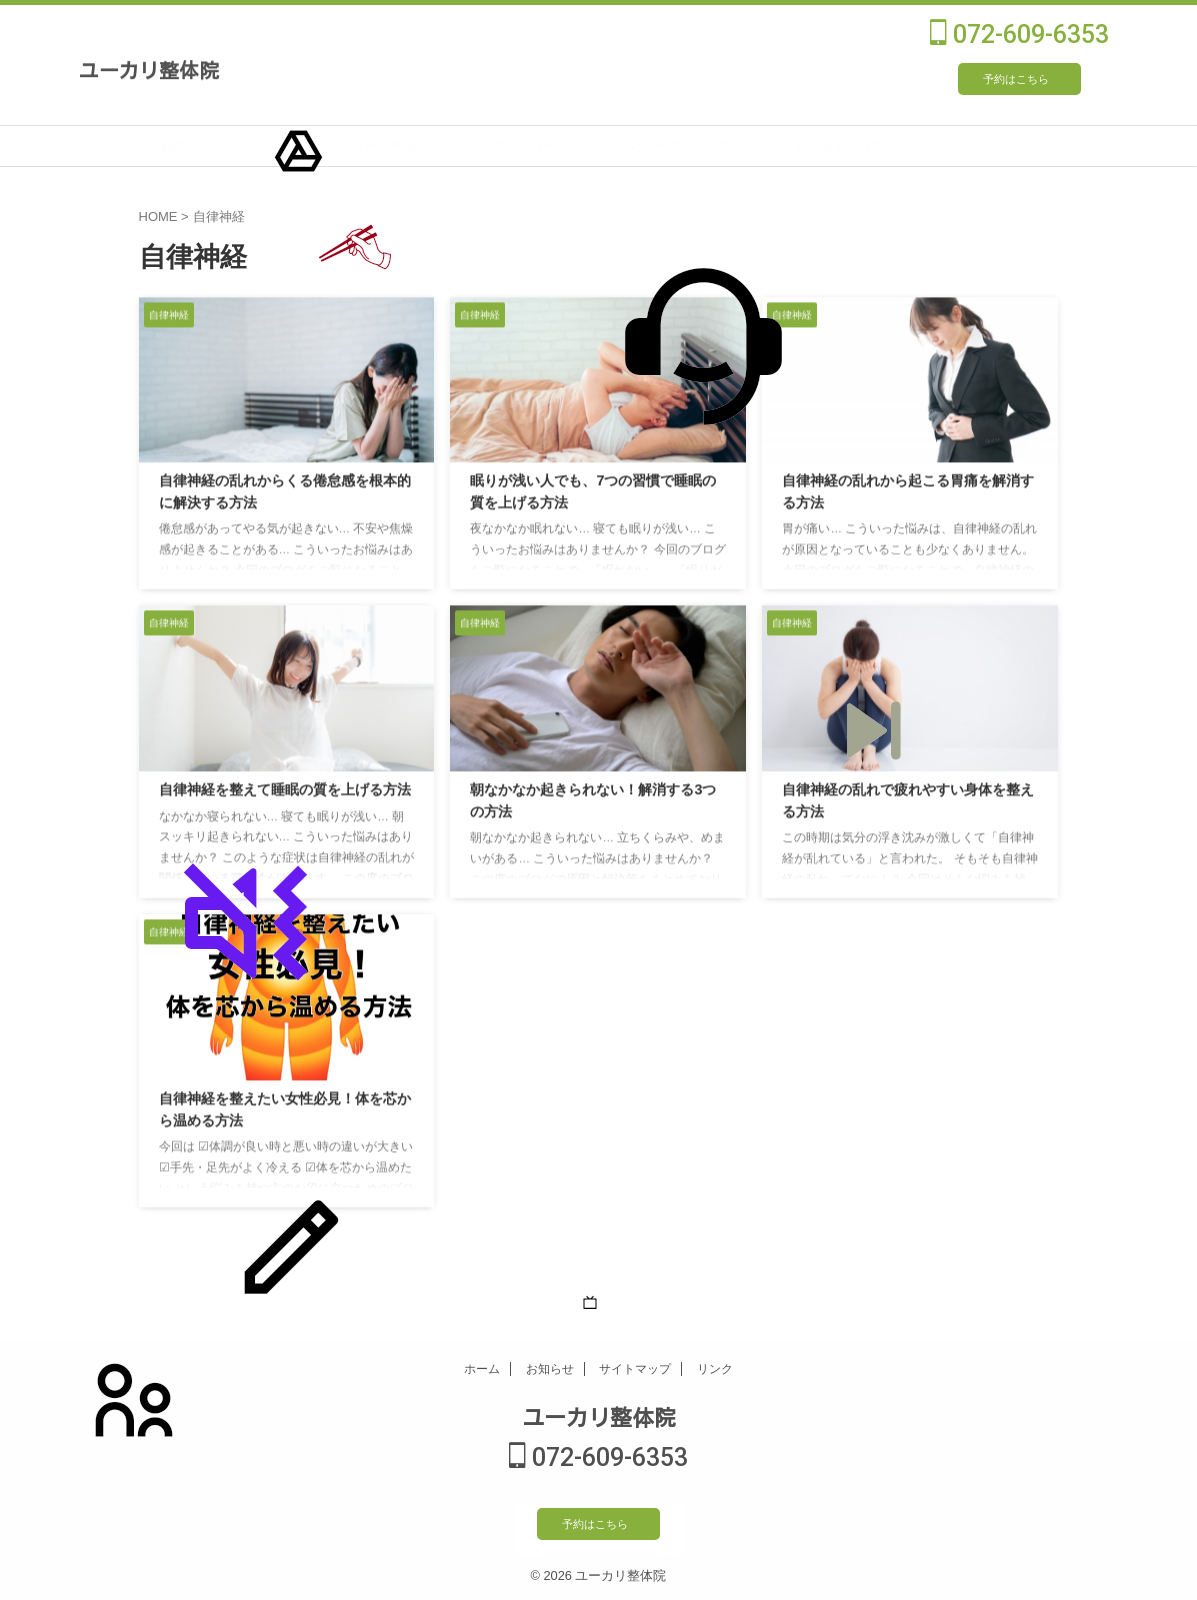 This screenshot has height=1600, width=1197. Describe the element at coordinates (871, 730) in the screenshot. I see `skip to the next track` at that location.